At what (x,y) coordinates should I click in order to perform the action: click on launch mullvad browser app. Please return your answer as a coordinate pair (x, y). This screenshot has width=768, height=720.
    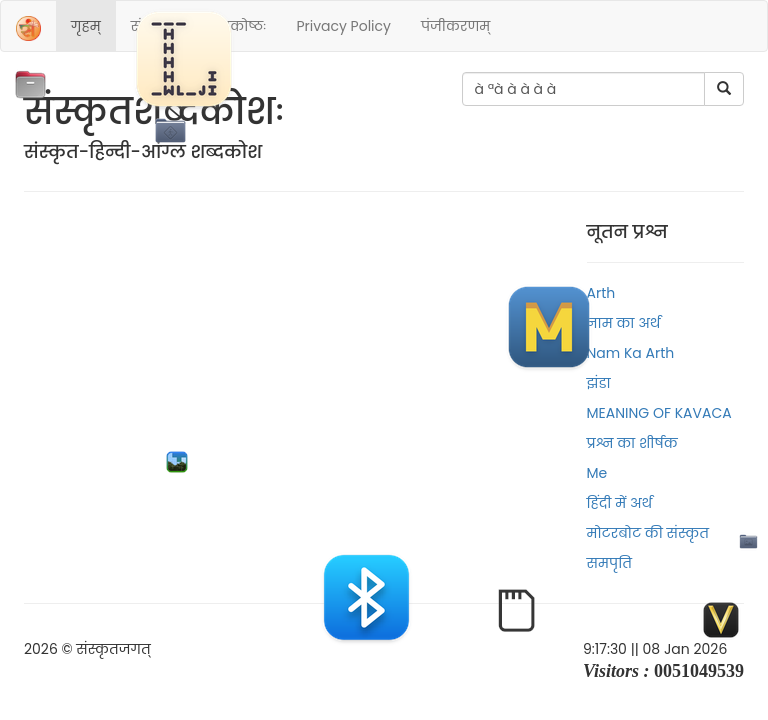
    Looking at the image, I should click on (549, 327).